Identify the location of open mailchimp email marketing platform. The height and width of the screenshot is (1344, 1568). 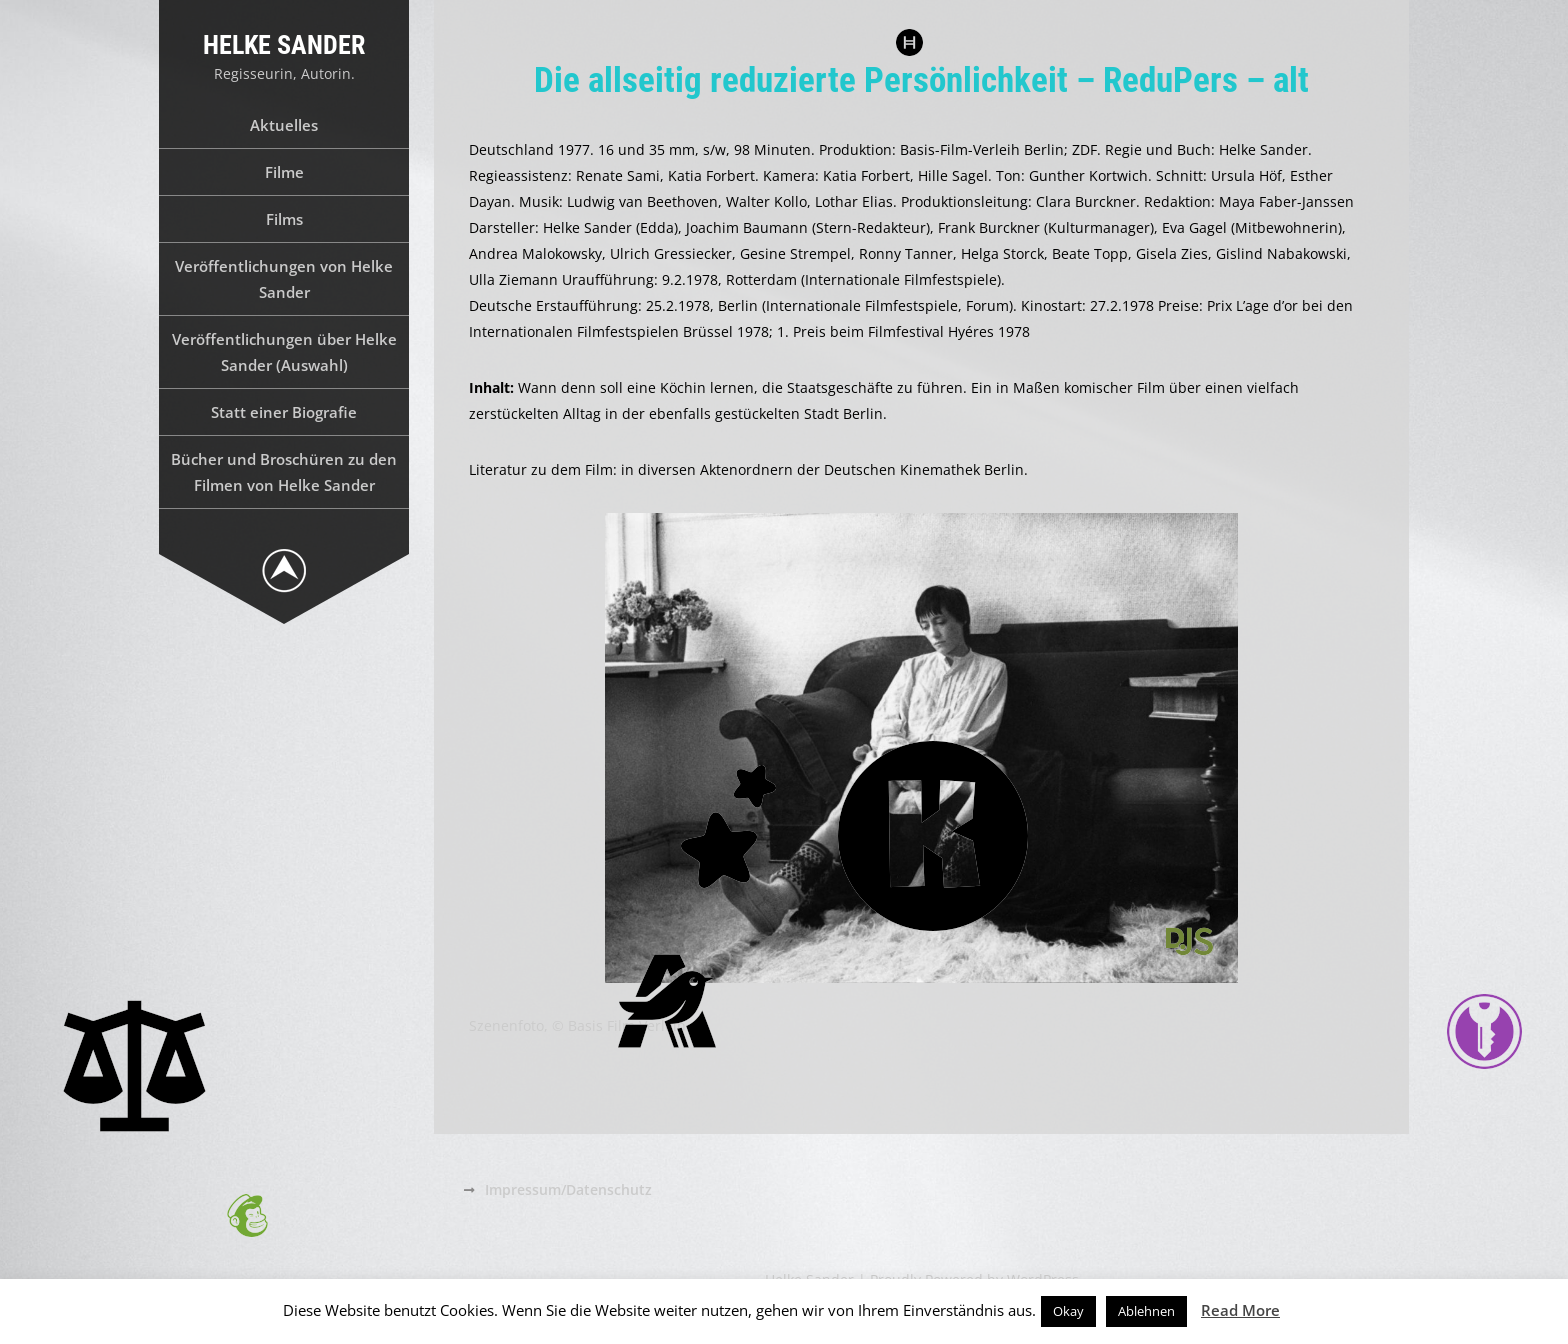
(247, 1215).